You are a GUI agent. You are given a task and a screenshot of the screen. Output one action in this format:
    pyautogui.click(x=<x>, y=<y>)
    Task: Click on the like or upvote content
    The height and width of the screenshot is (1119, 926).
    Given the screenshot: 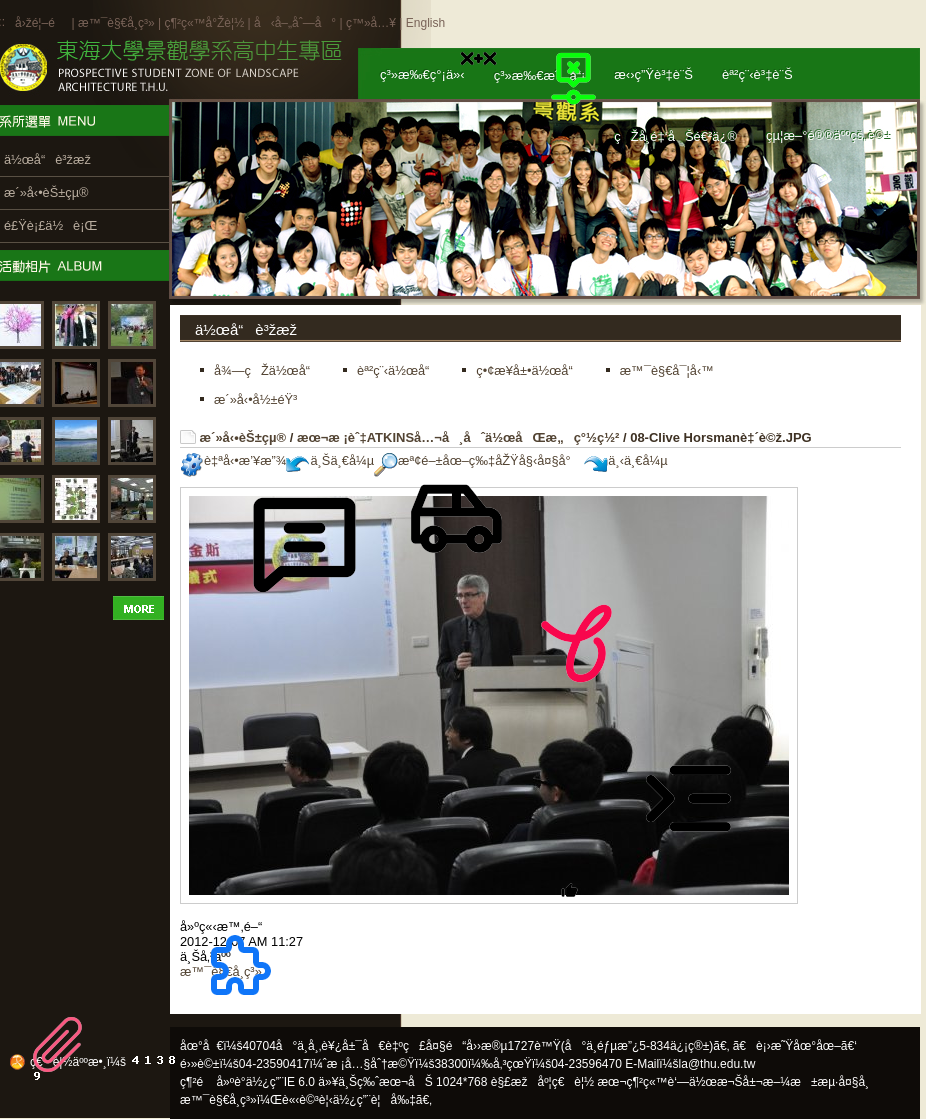 What is the action you would take?
    pyautogui.click(x=569, y=890)
    